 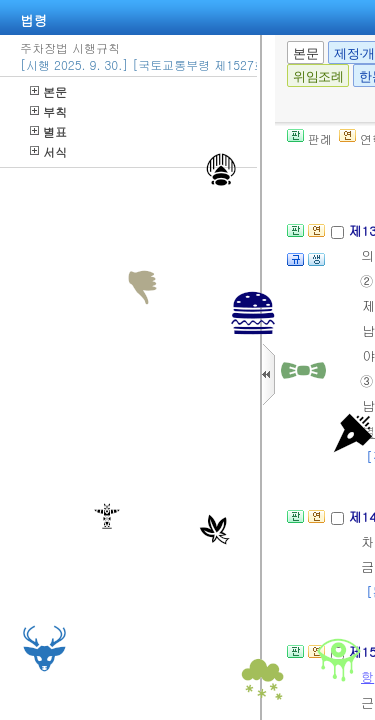 What do you see at coordinates (262, 679) in the screenshot?
I see `indicates snowy weather conditions` at bounding box center [262, 679].